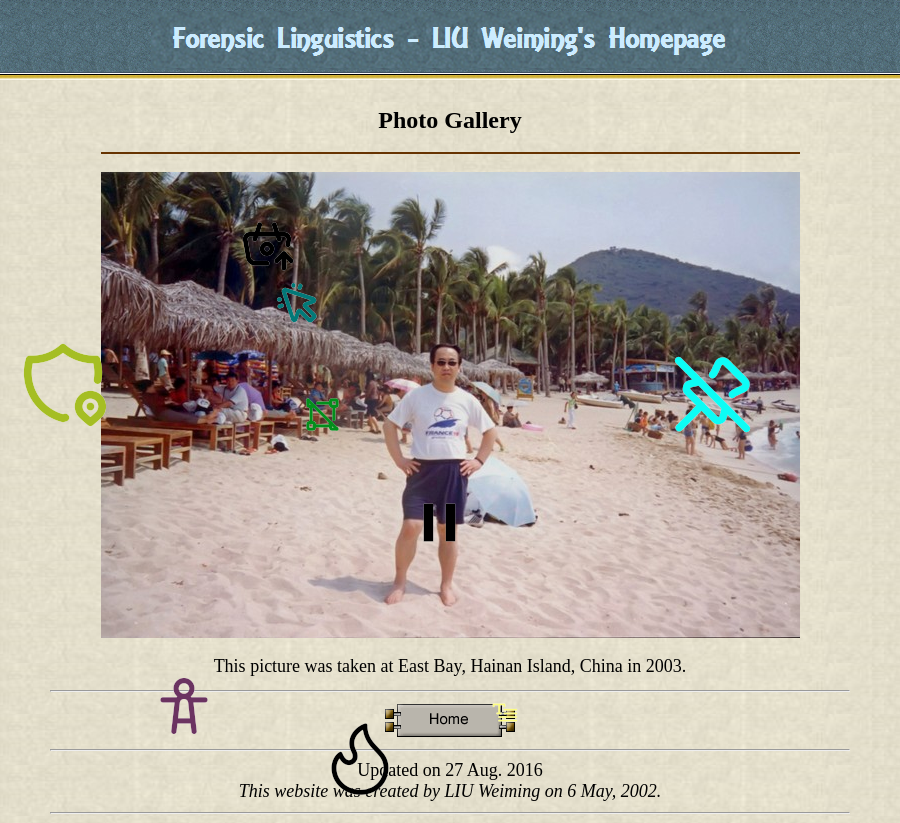  Describe the element at coordinates (267, 244) in the screenshot. I see `upload items from your basket` at that location.